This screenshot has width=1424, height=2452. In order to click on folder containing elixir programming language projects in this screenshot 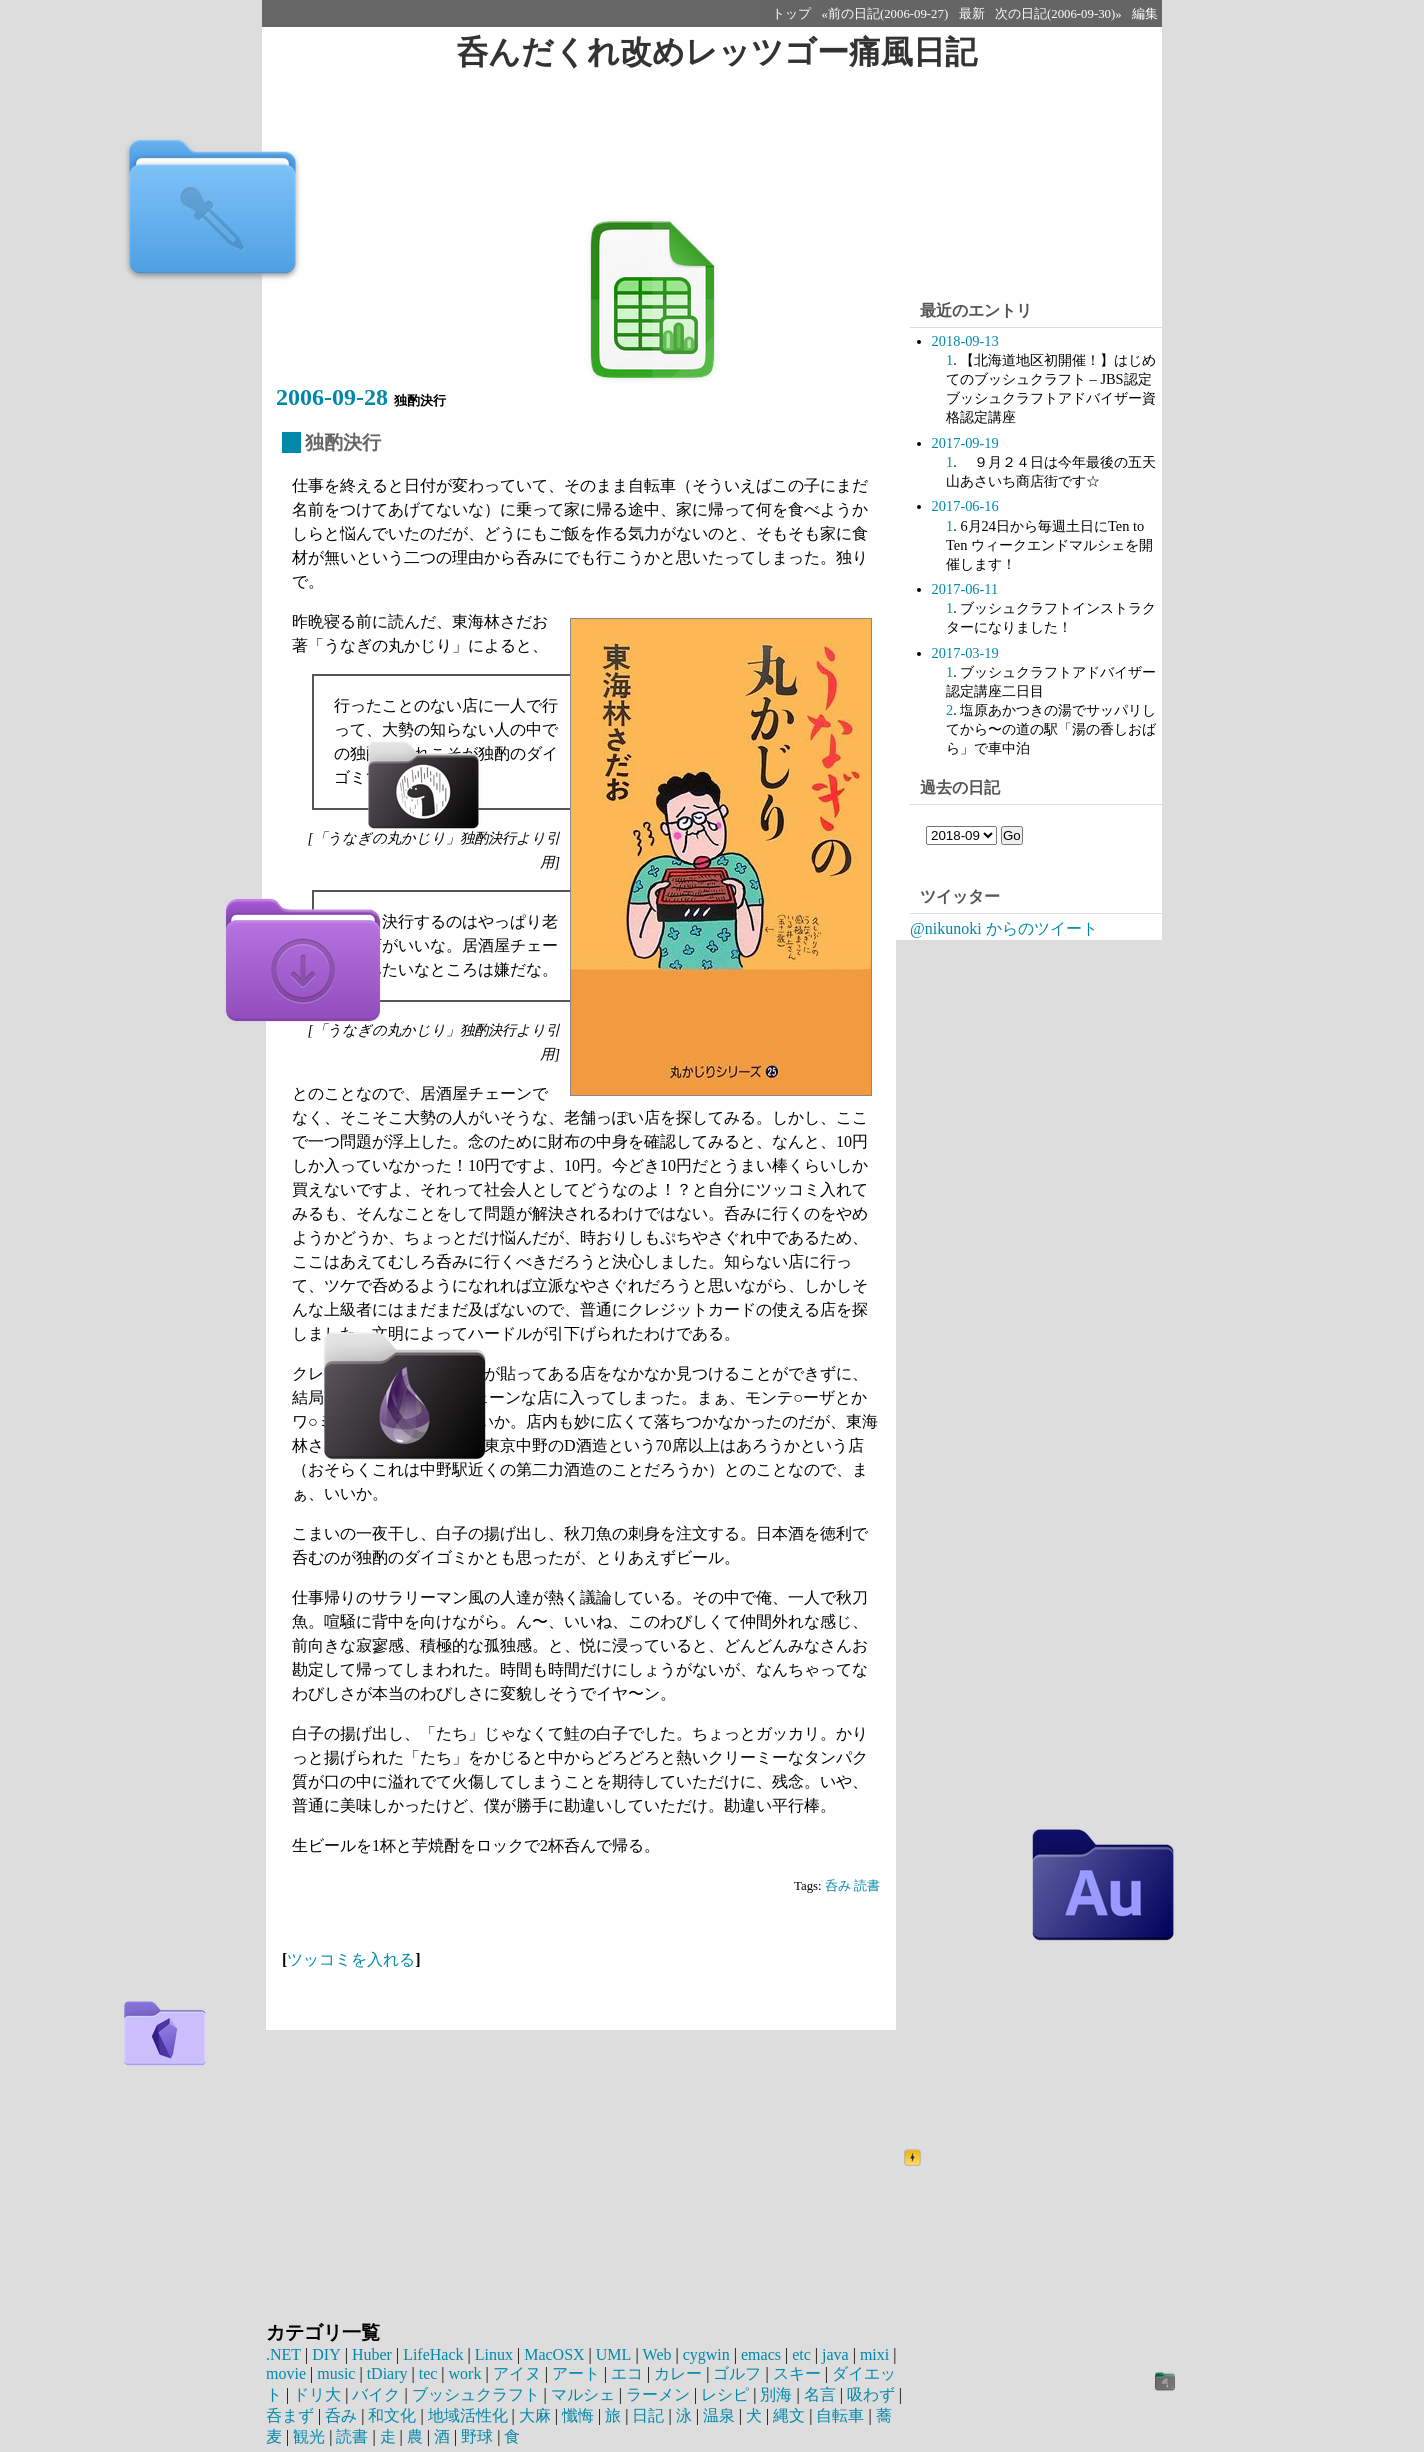, I will do `click(404, 1400)`.